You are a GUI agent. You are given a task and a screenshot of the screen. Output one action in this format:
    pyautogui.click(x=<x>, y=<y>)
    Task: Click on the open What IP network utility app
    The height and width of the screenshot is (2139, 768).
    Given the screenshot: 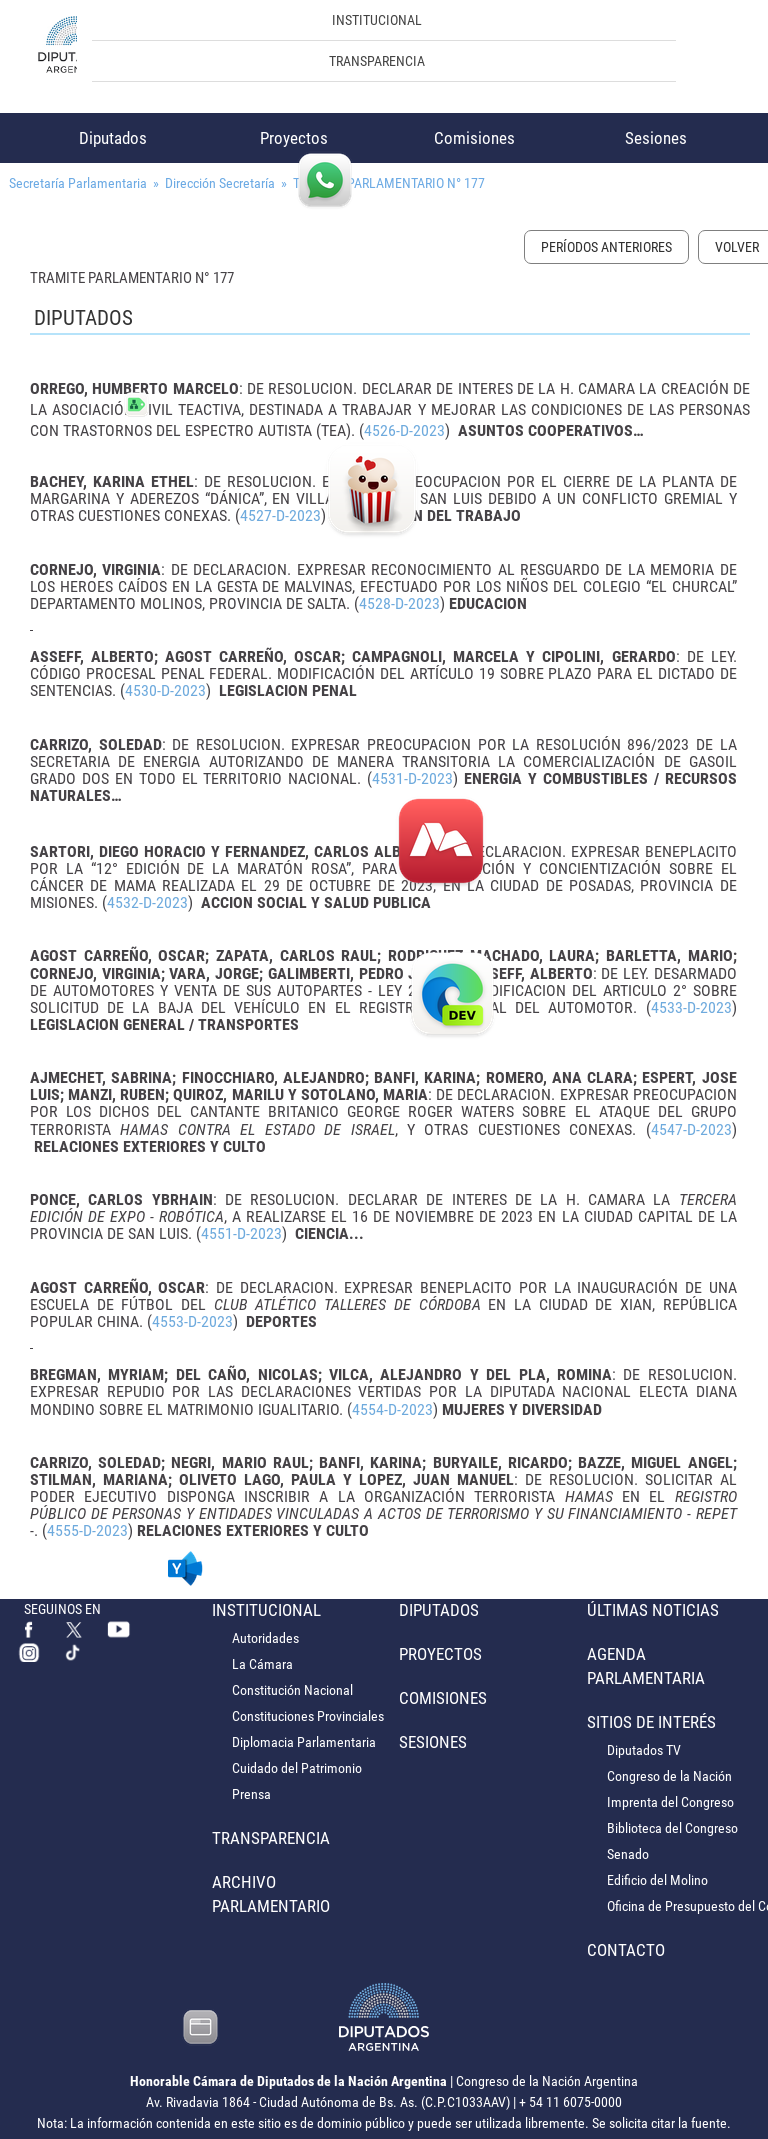 What is the action you would take?
    pyautogui.click(x=136, y=404)
    